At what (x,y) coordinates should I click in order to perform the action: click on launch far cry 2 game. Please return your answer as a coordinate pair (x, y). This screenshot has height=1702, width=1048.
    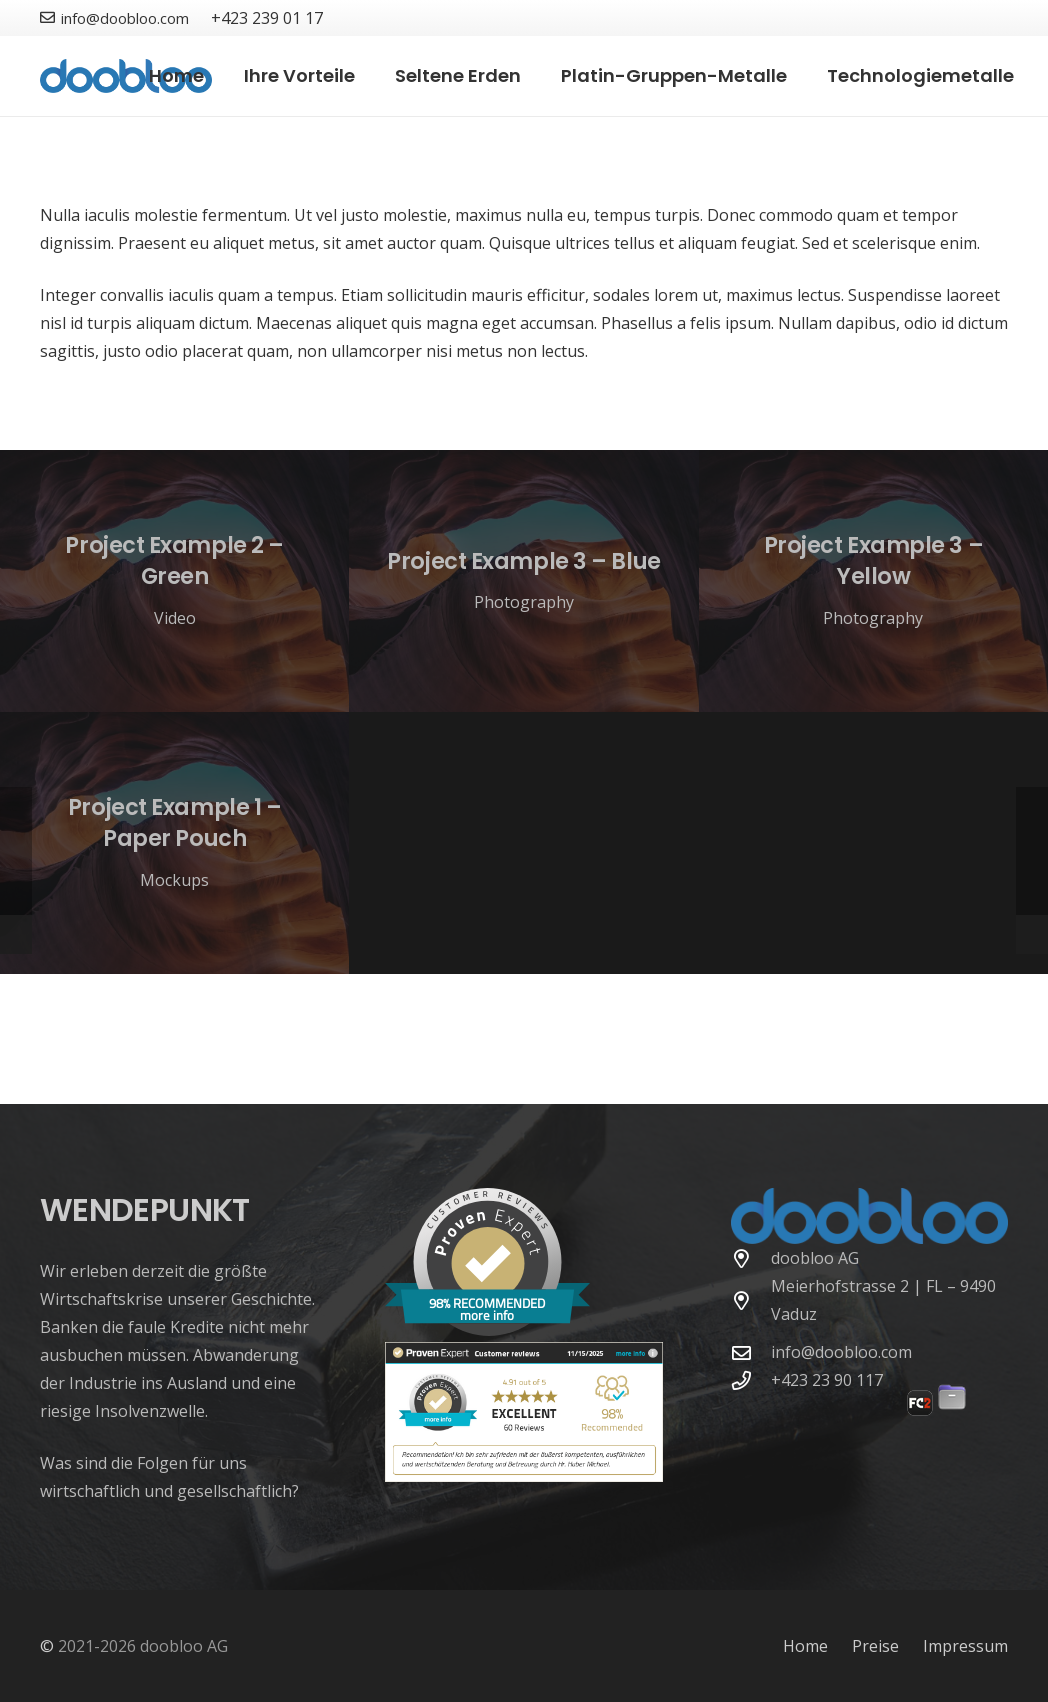
    Looking at the image, I should click on (920, 1403).